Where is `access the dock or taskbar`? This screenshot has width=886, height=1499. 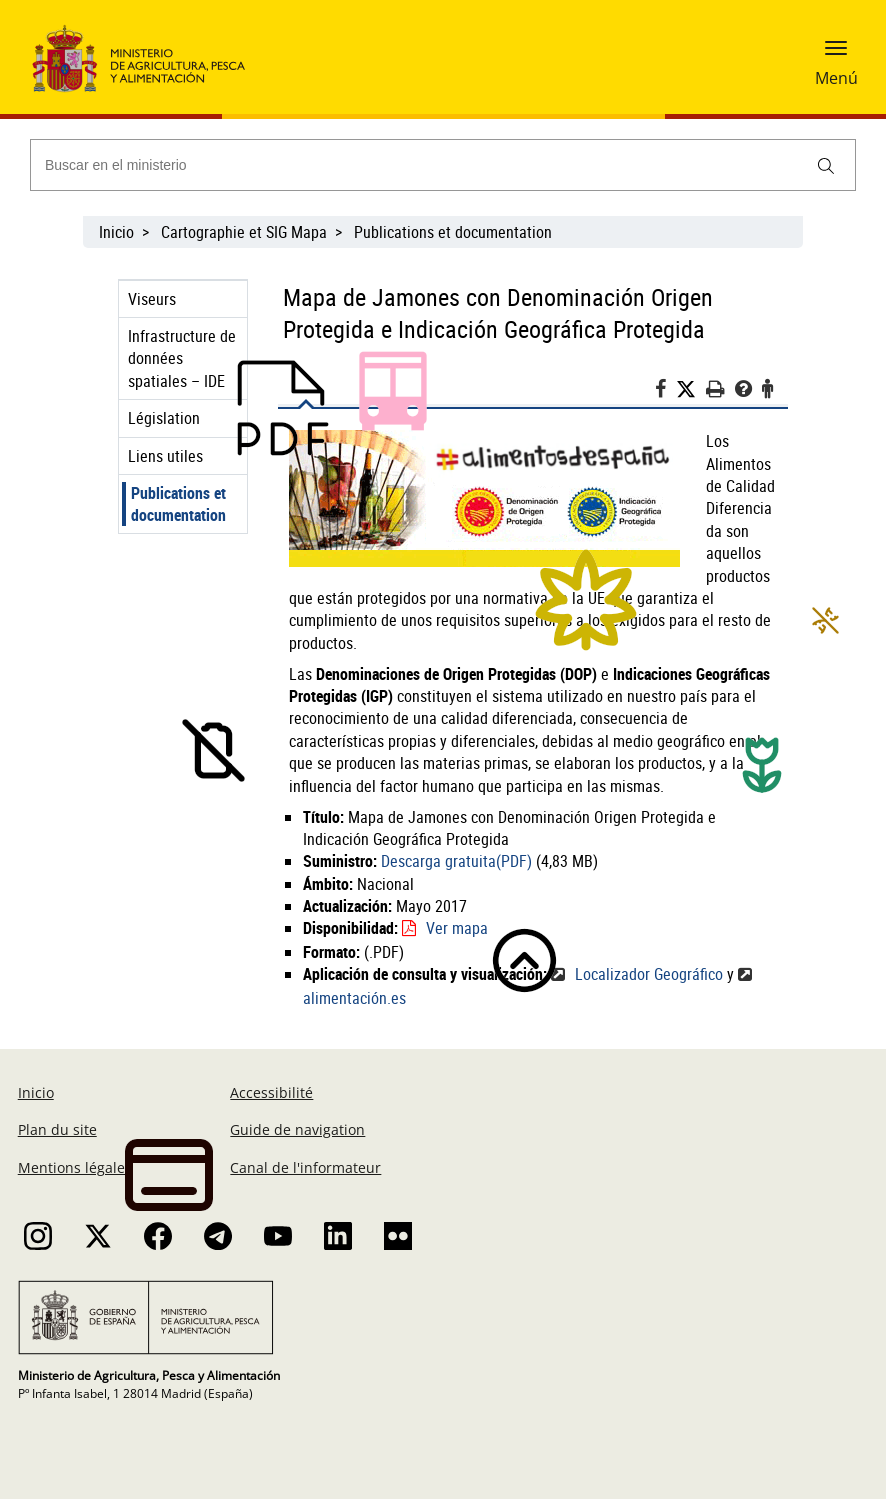 access the dock or taskbar is located at coordinates (169, 1175).